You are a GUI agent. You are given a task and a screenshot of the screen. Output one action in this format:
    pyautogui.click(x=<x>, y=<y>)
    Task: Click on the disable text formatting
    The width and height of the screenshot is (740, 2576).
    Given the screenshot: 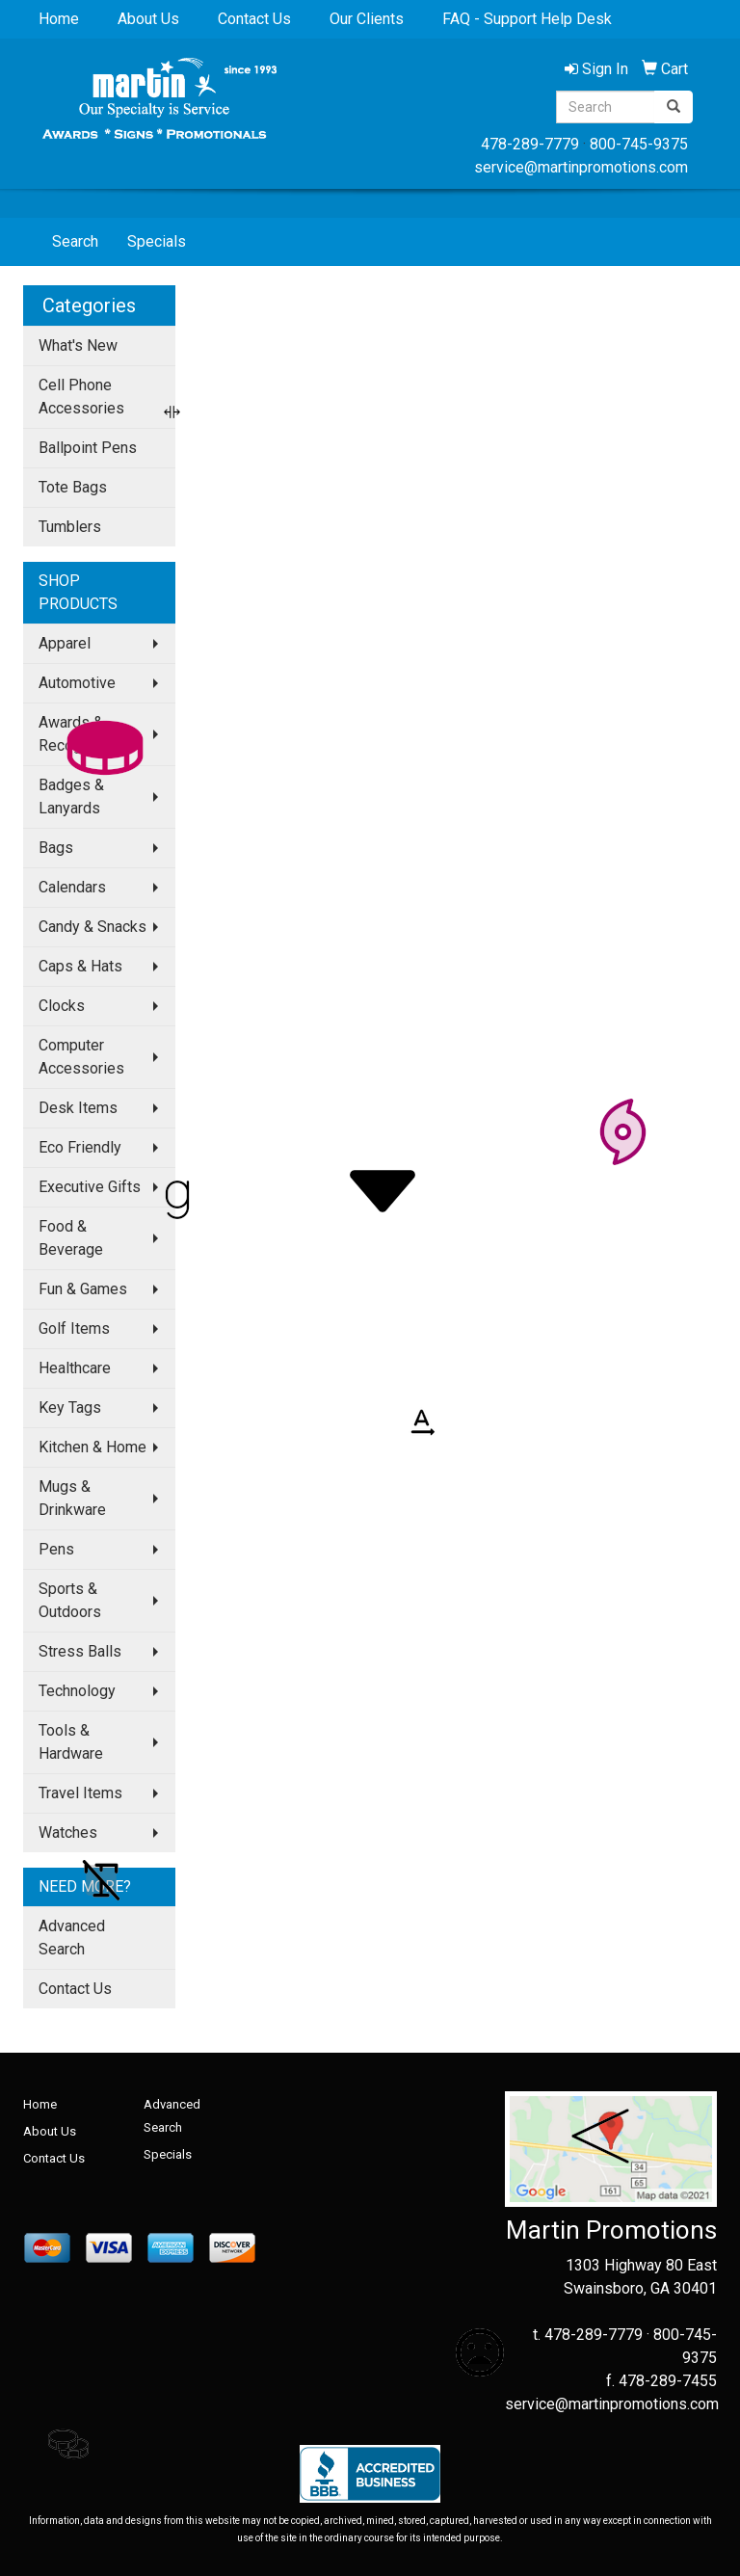 What is the action you would take?
    pyautogui.click(x=101, y=1880)
    